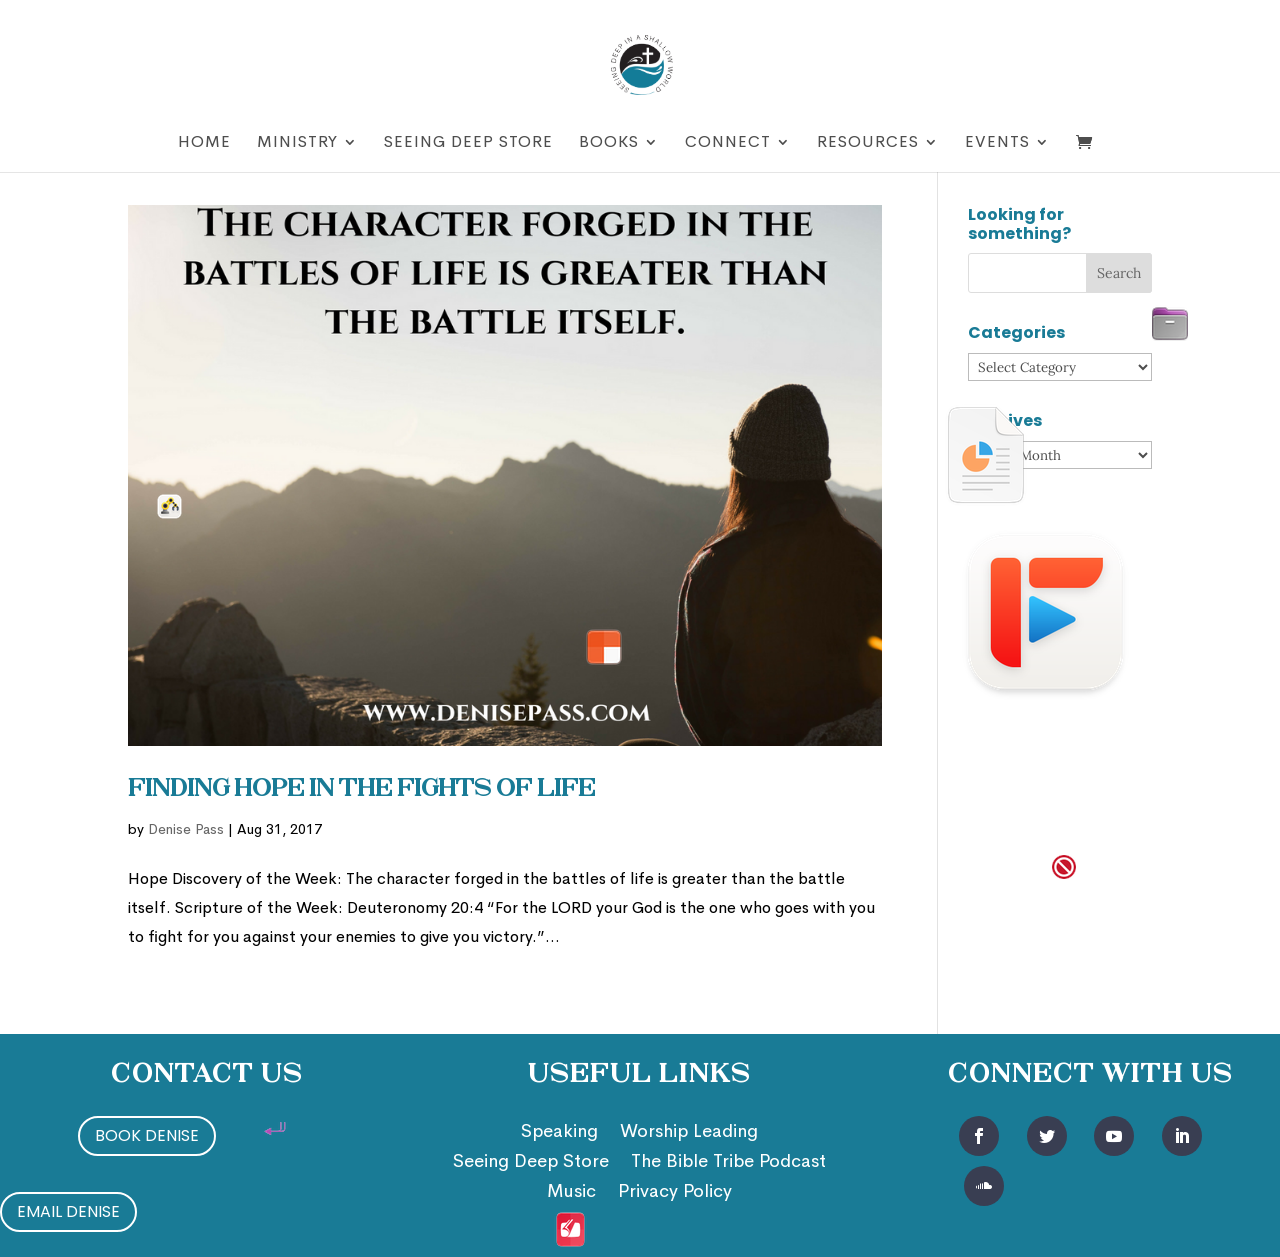 The height and width of the screenshot is (1257, 1280). What do you see at coordinates (604, 647) in the screenshot?
I see `switch to the bottom-right workspace` at bounding box center [604, 647].